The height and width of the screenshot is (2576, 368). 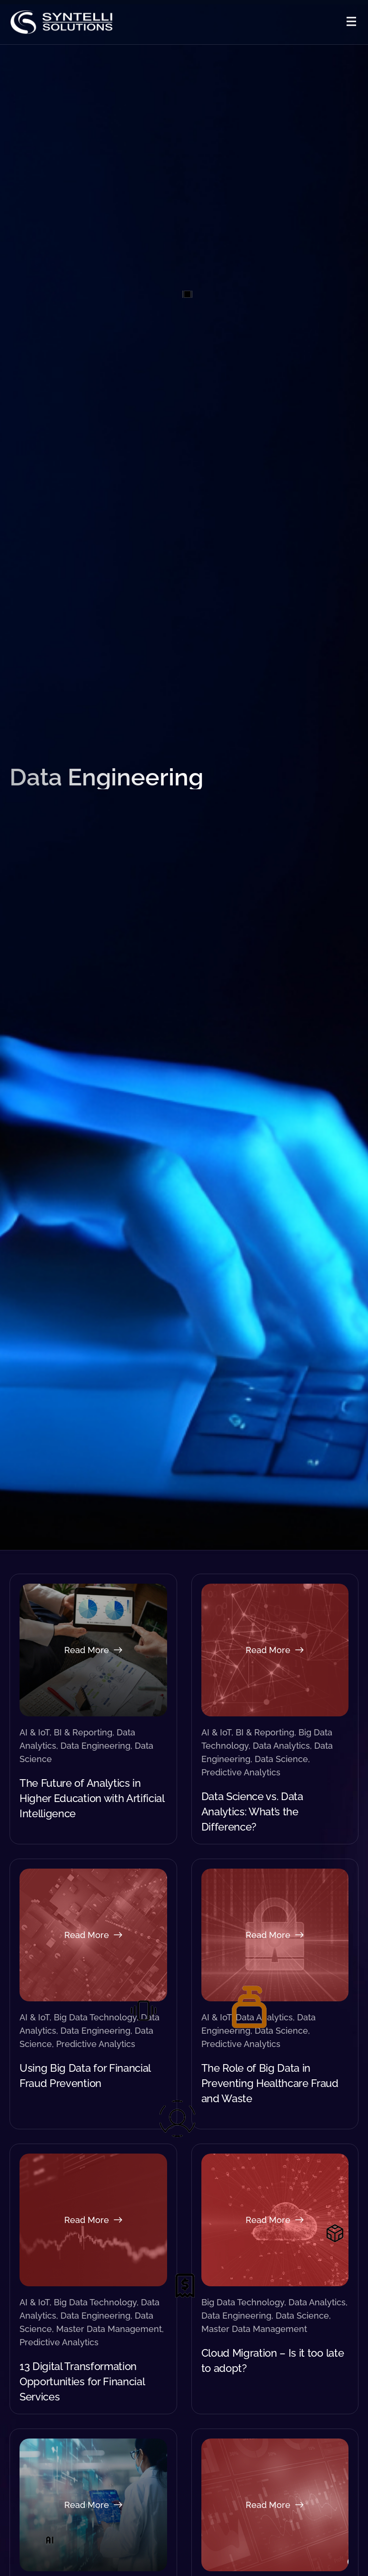 I want to click on access AI-powered features, so click(x=50, y=2540).